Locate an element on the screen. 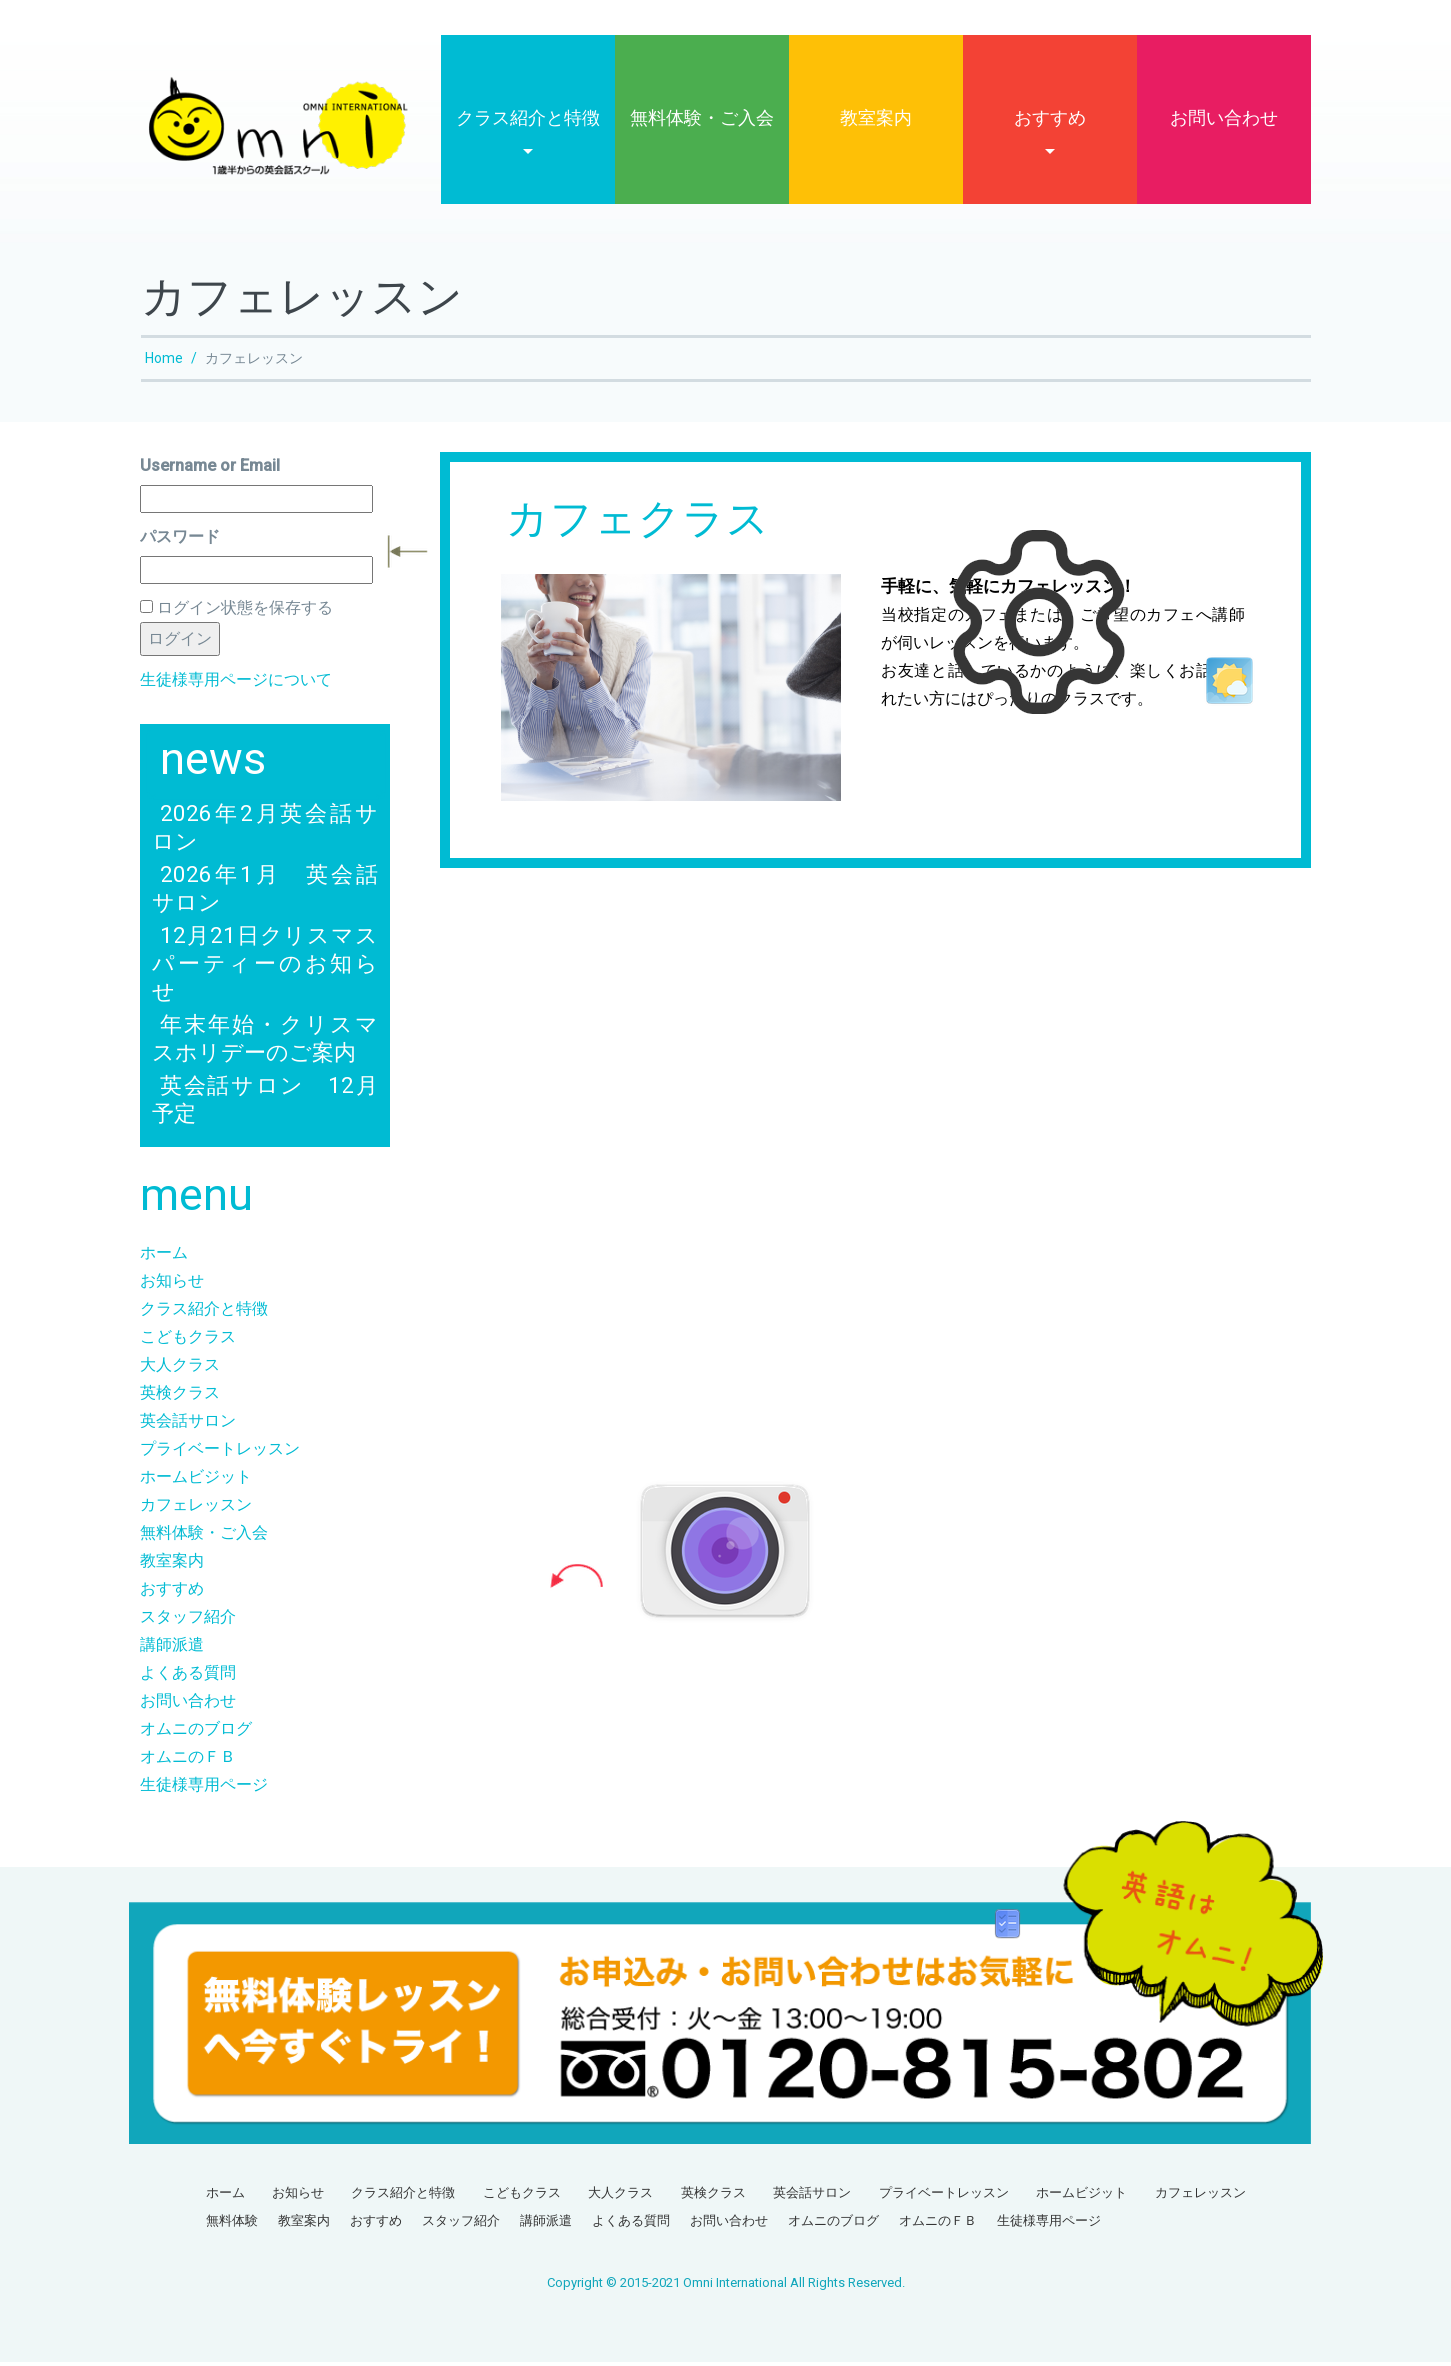  go to the first item in a list or sequence is located at coordinates (407, 551).